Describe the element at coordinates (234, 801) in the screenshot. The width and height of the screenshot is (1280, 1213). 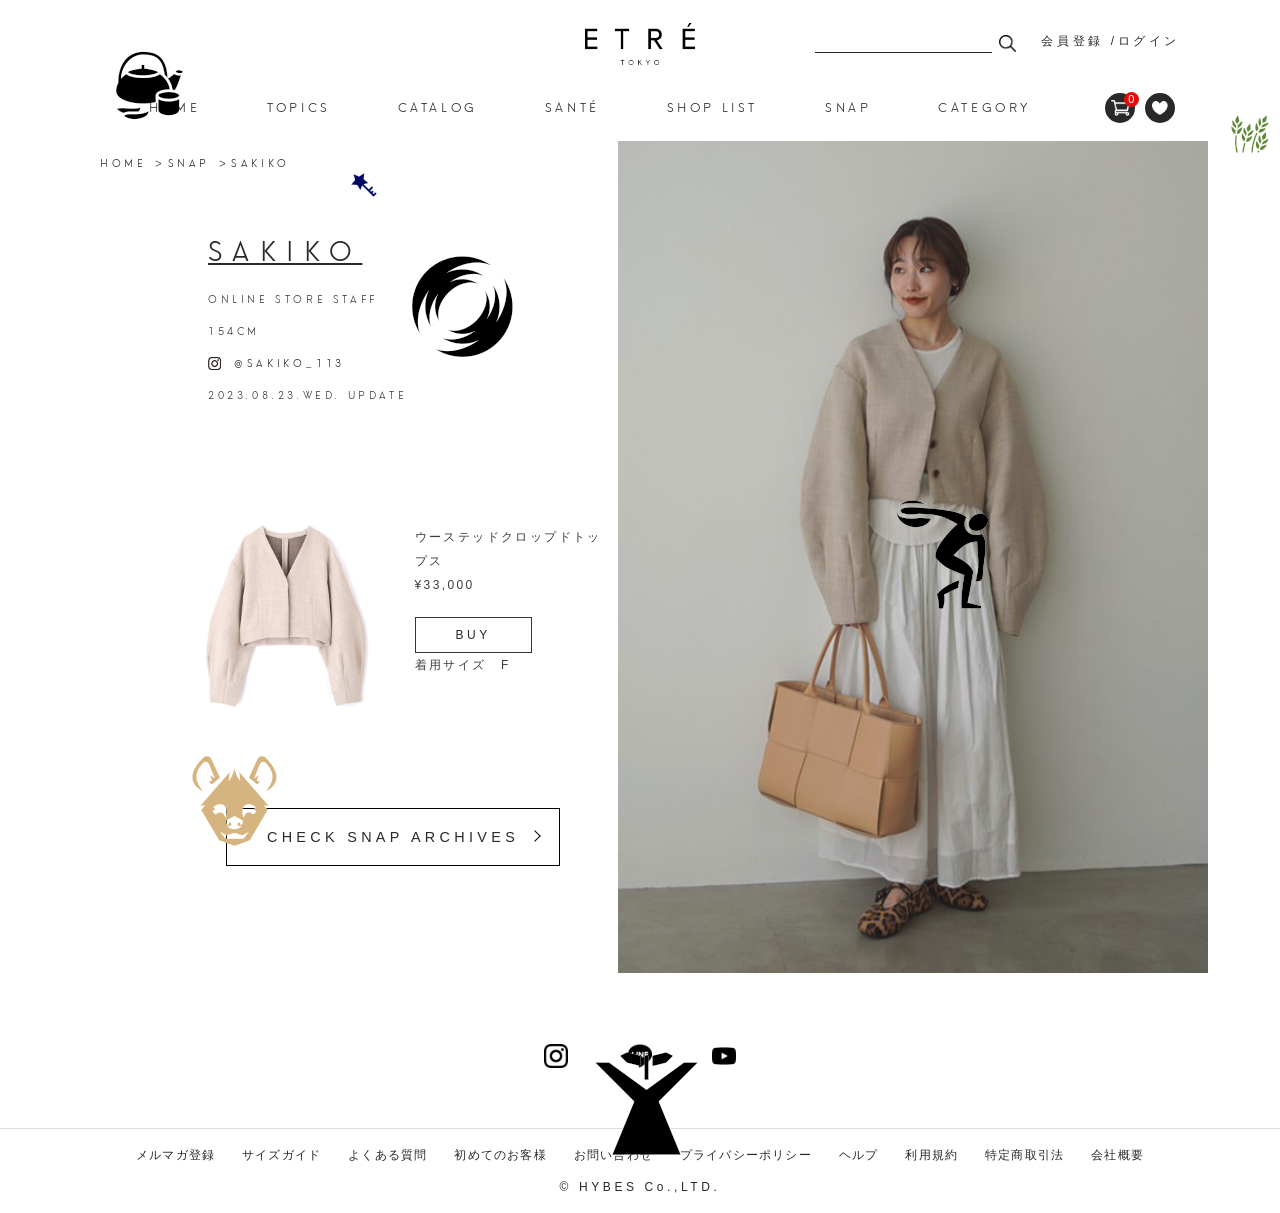
I see `select hyena character or avatar` at that location.